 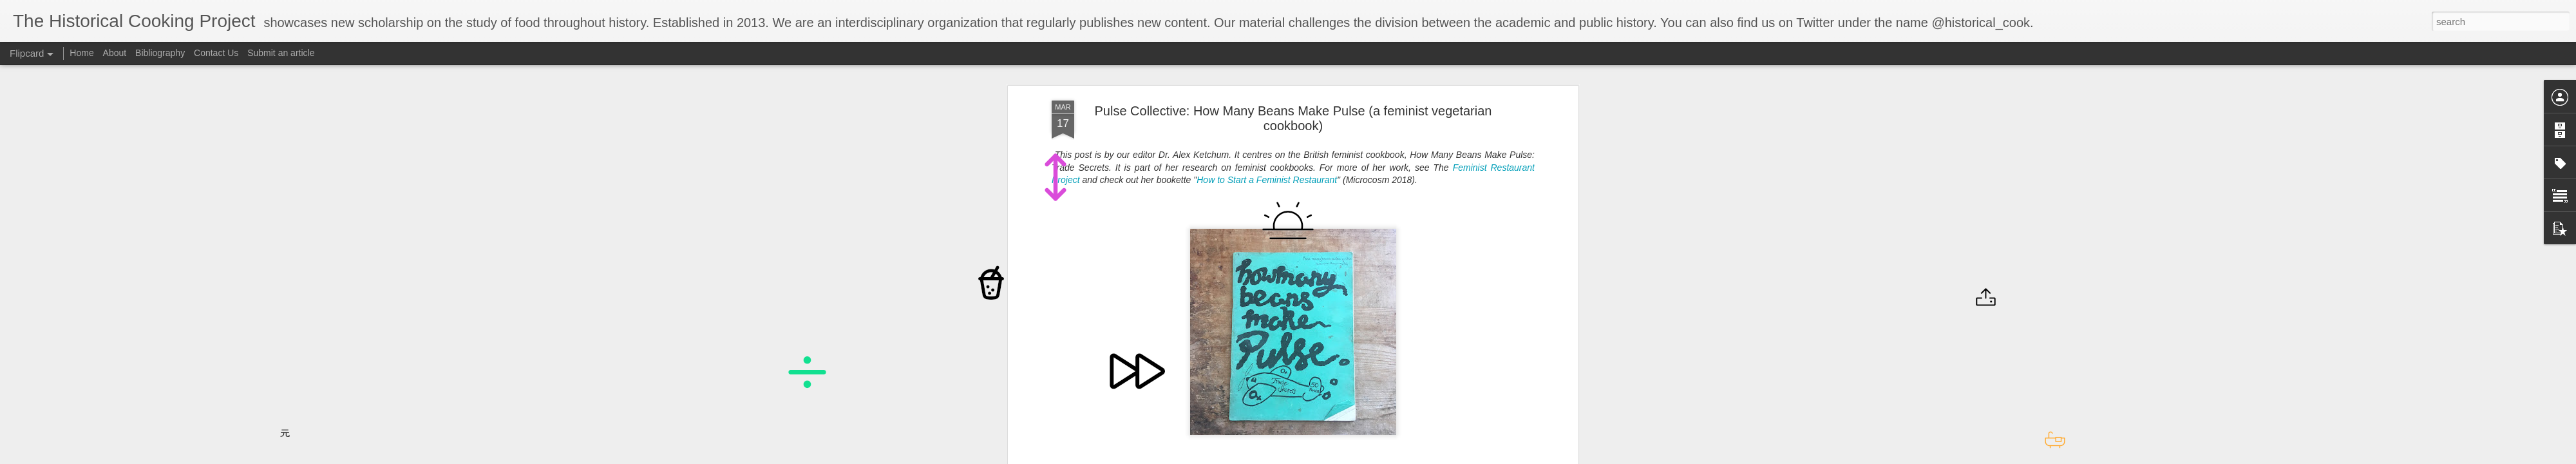 What do you see at coordinates (285, 433) in the screenshot?
I see `view prices in chinese yuan` at bounding box center [285, 433].